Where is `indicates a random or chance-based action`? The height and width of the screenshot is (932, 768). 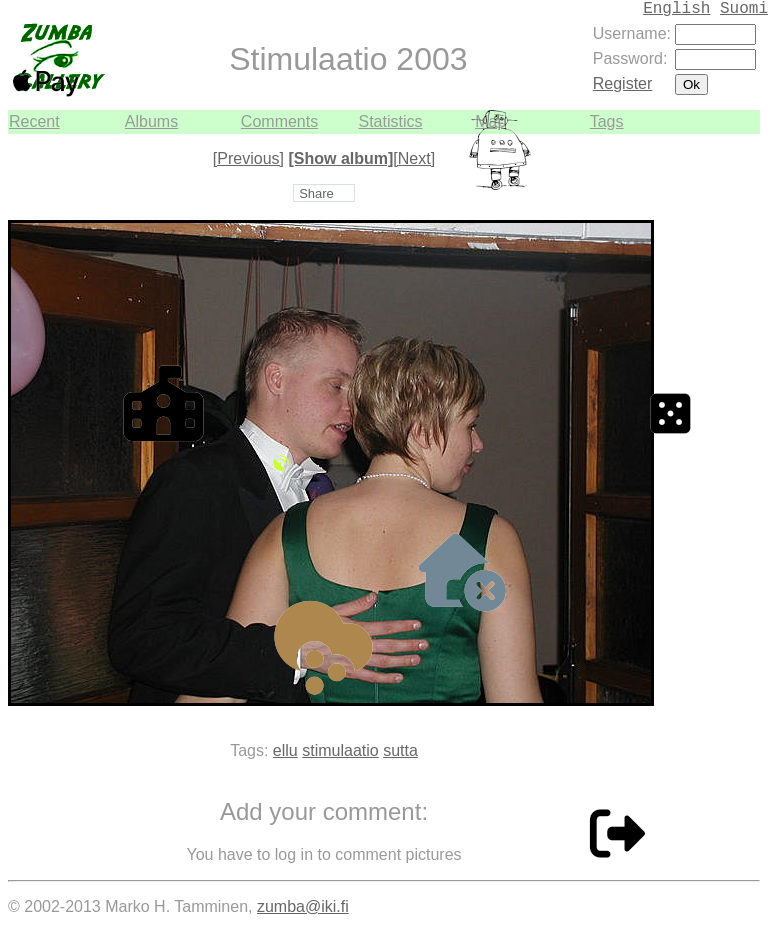 indicates a random or chance-based action is located at coordinates (670, 413).